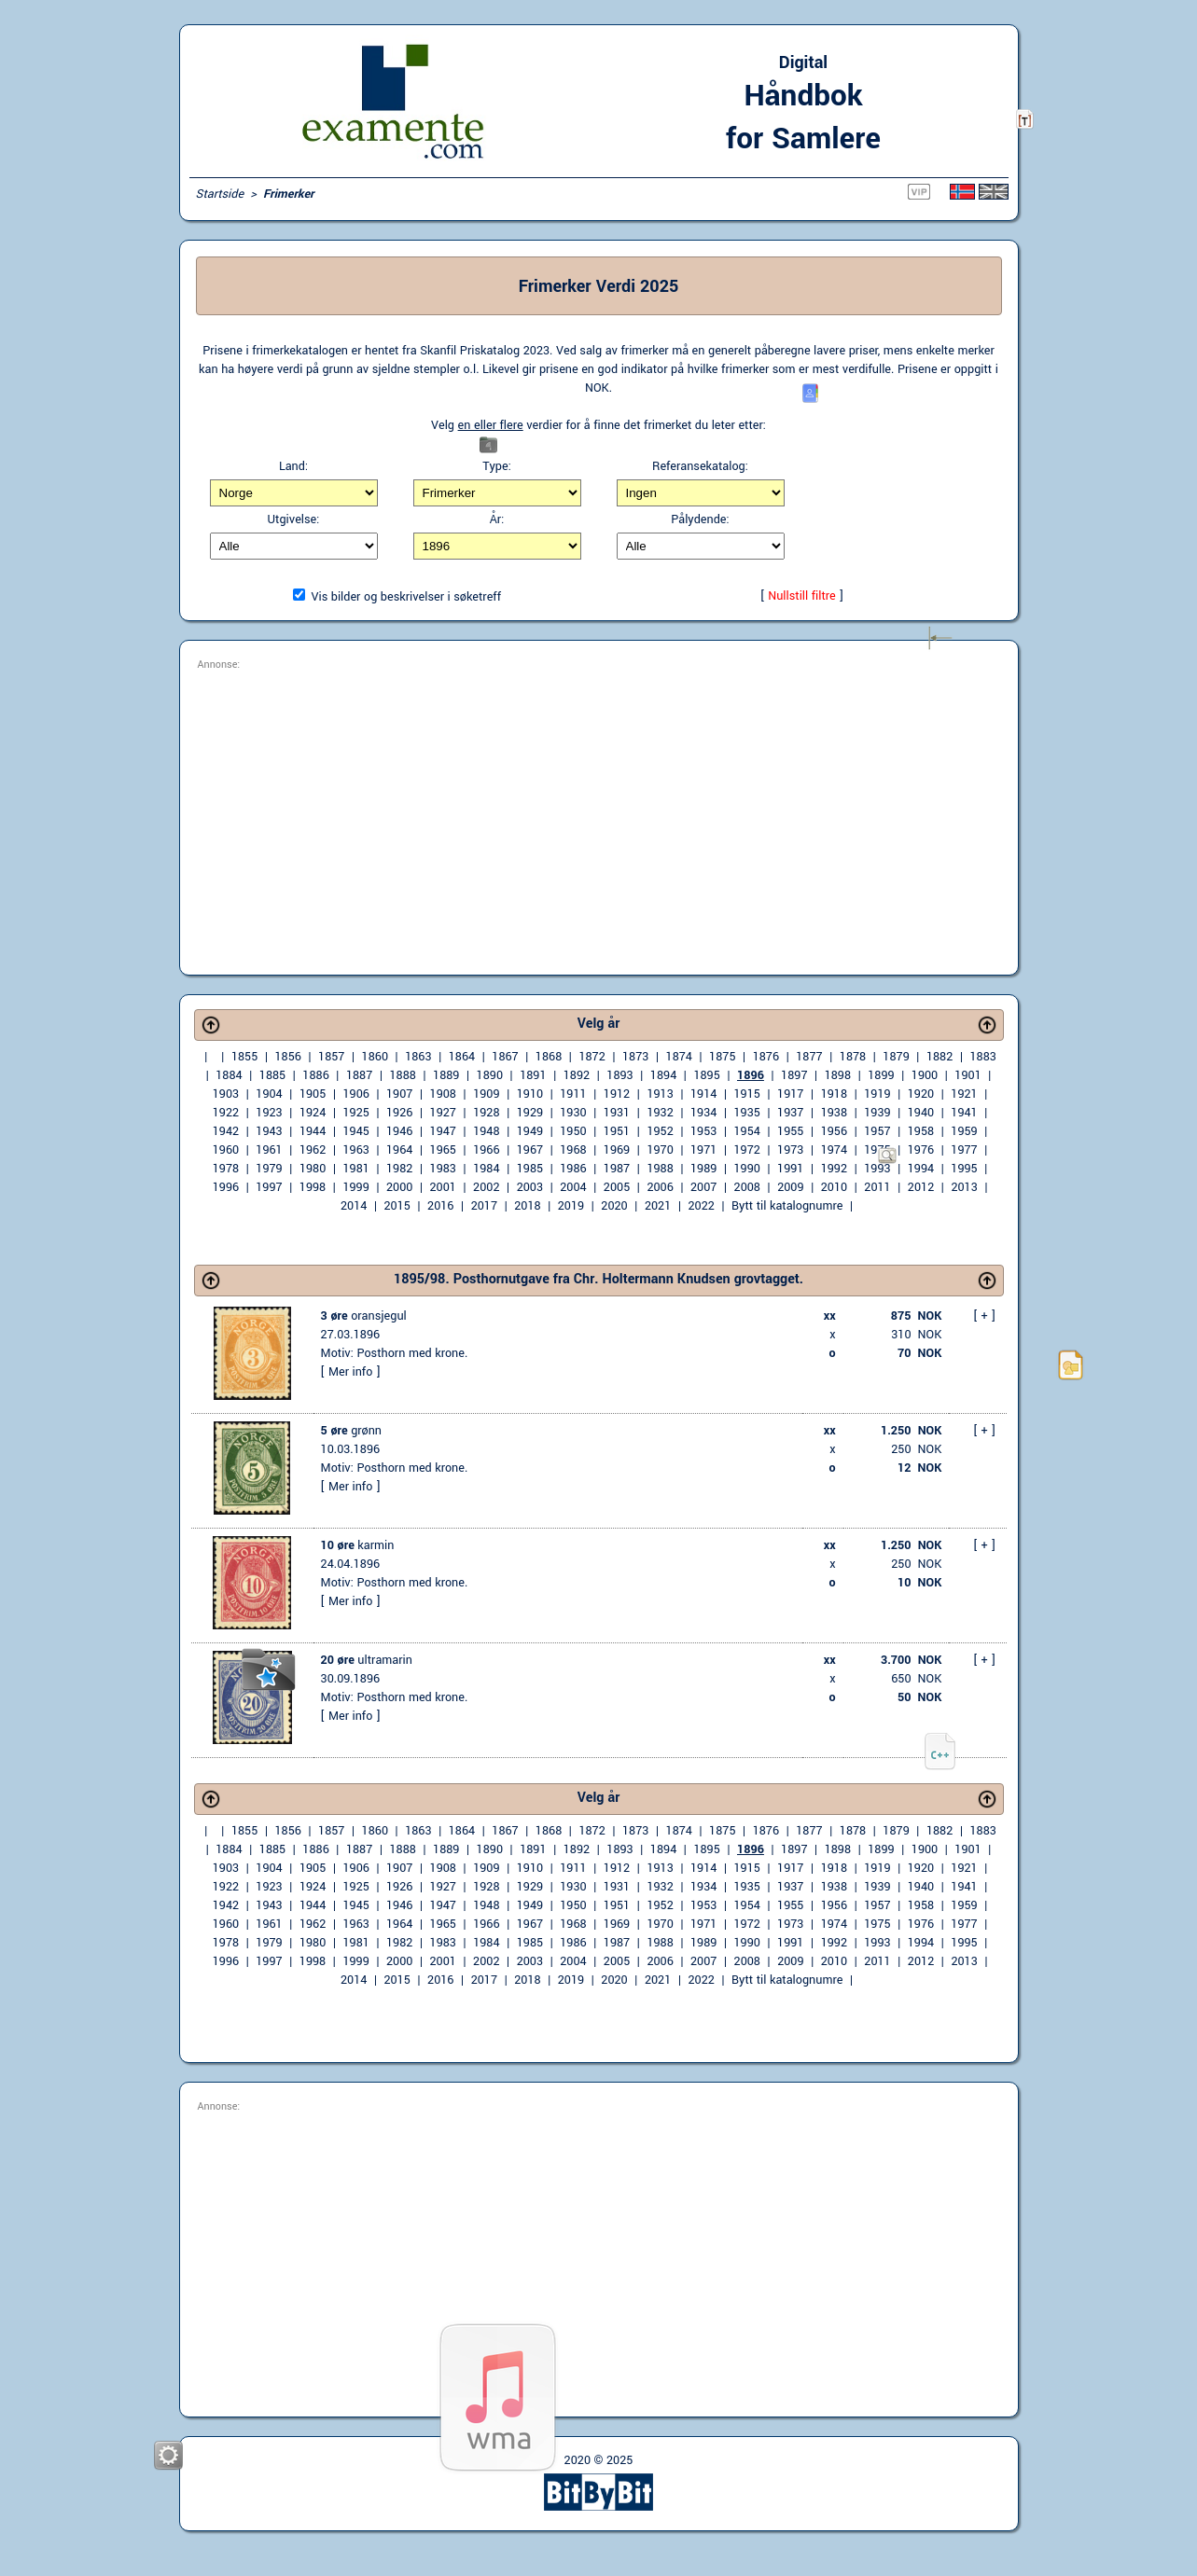 Image resolution: width=1197 pixels, height=2576 pixels. I want to click on a C++ source code file, so click(940, 1751).